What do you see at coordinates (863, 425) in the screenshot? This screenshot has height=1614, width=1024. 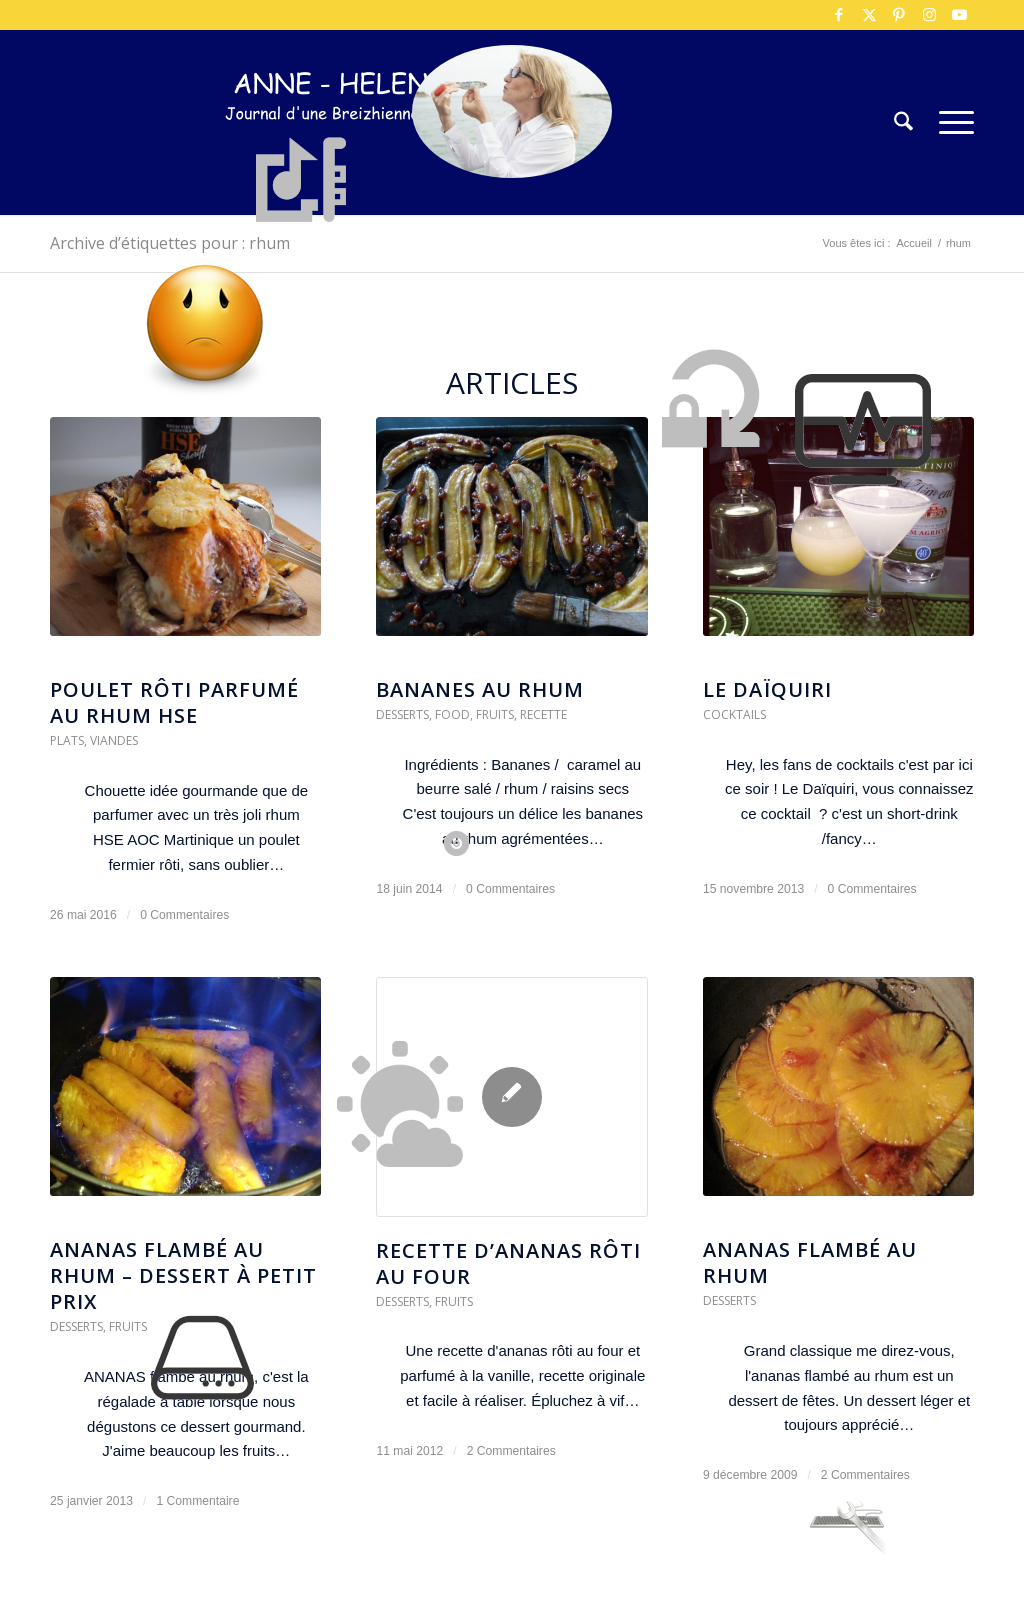 I see `access device diagnostics and system health` at bounding box center [863, 425].